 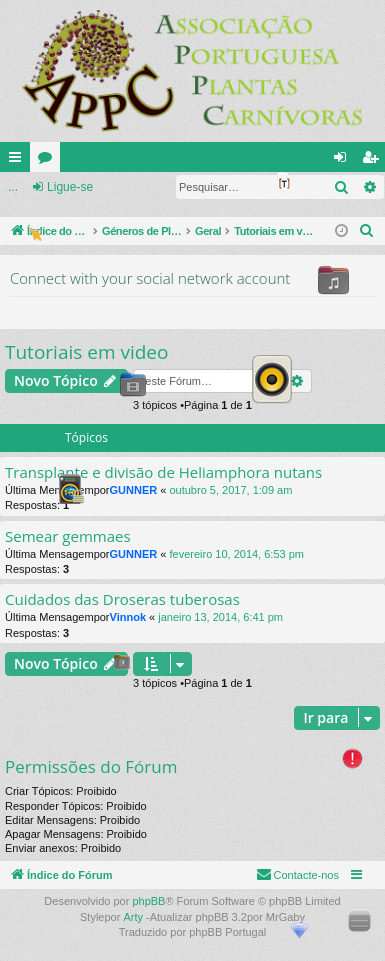 I want to click on indicates a warning or caution message, so click(x=352, y=758).